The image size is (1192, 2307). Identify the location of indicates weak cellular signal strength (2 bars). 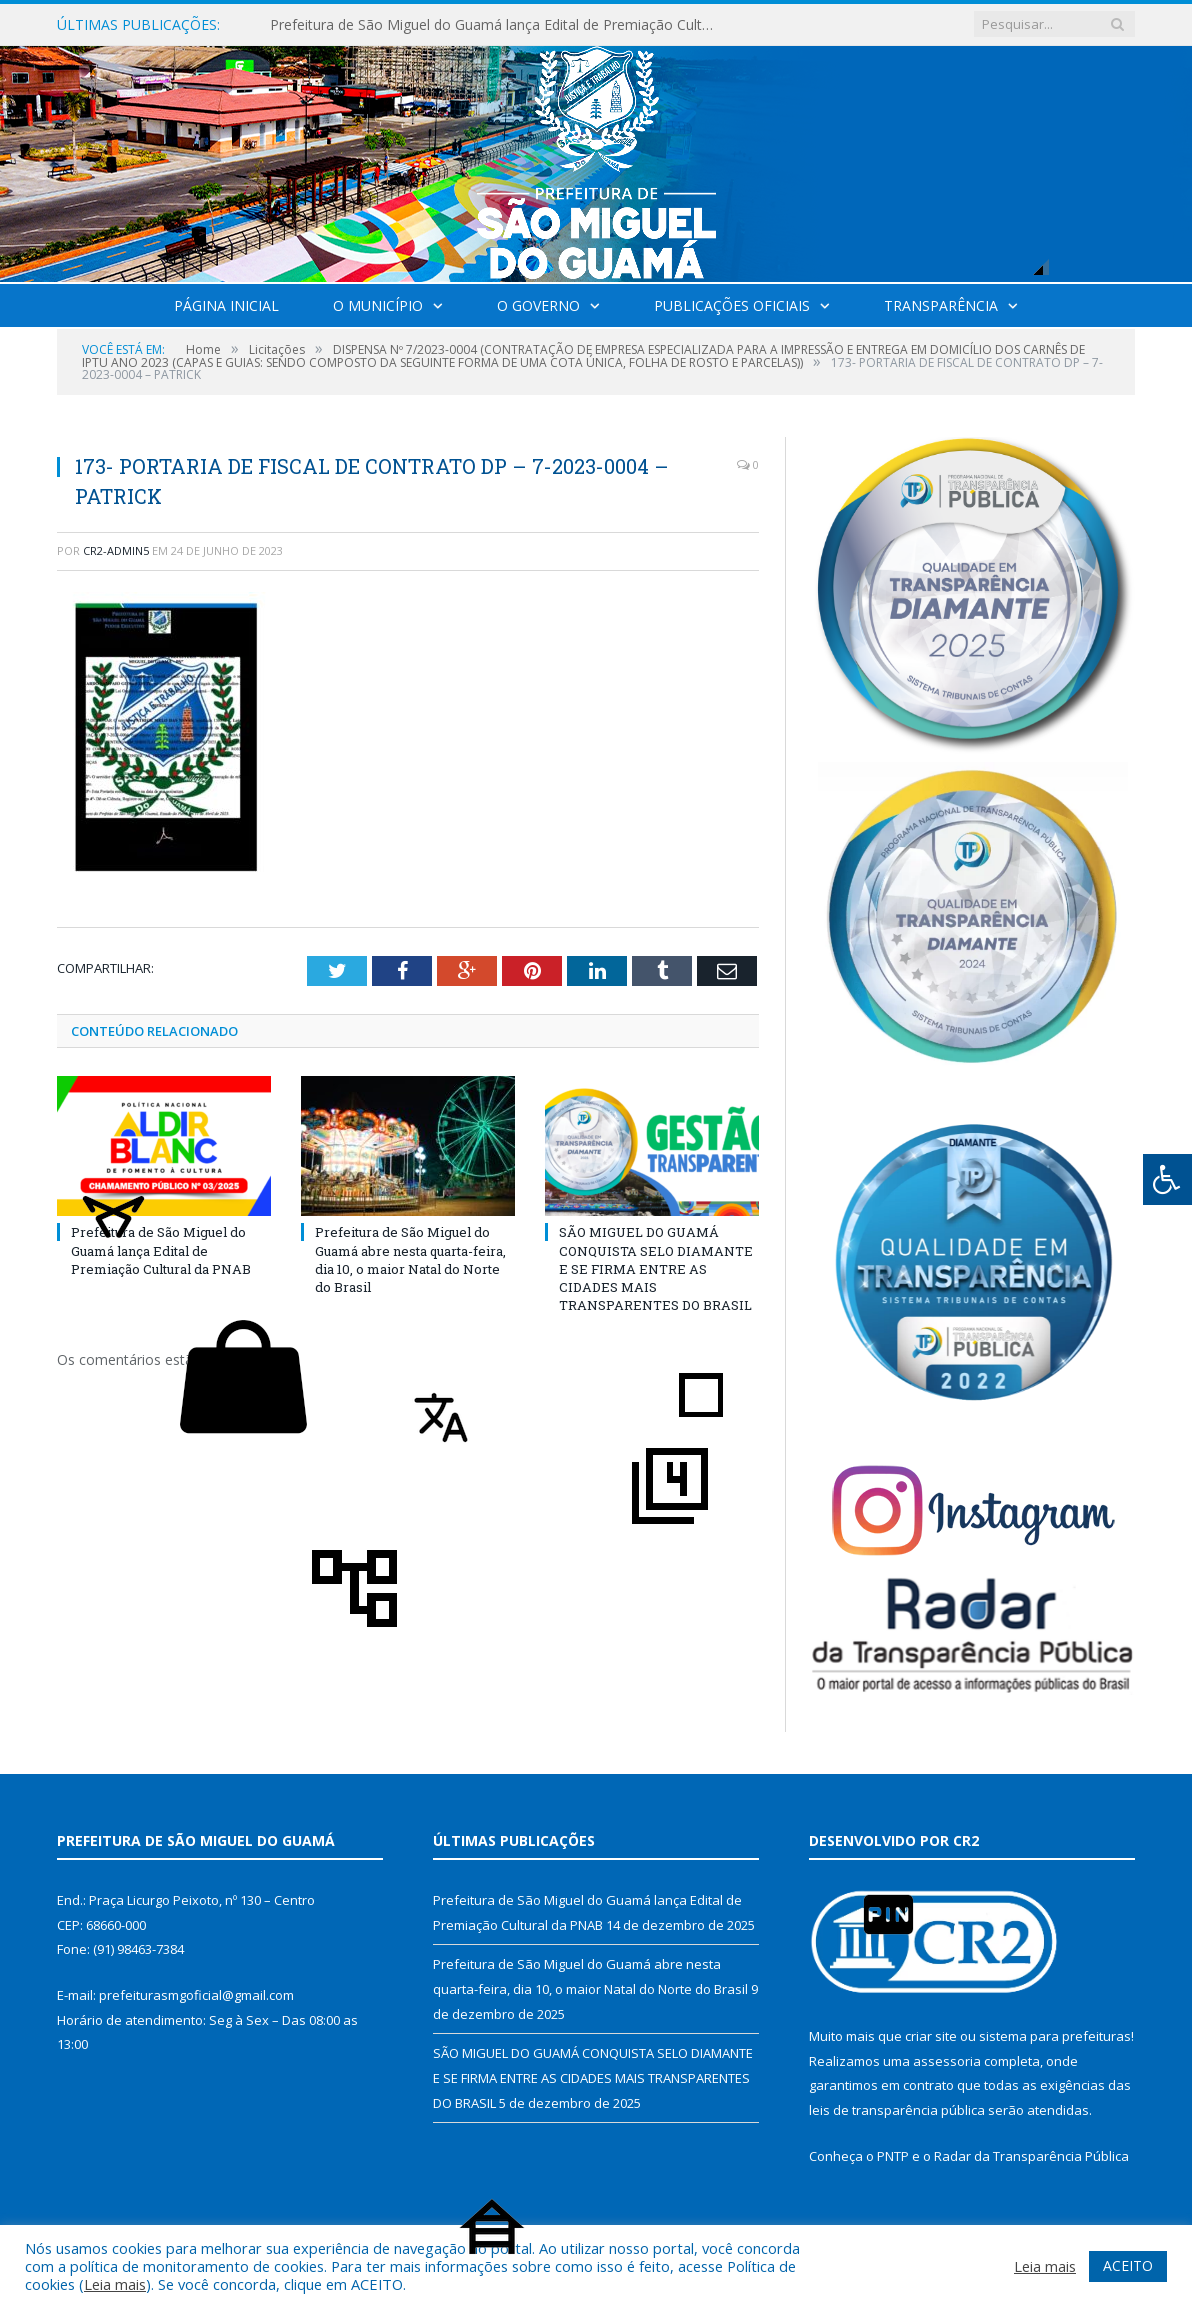
(1041, 267).